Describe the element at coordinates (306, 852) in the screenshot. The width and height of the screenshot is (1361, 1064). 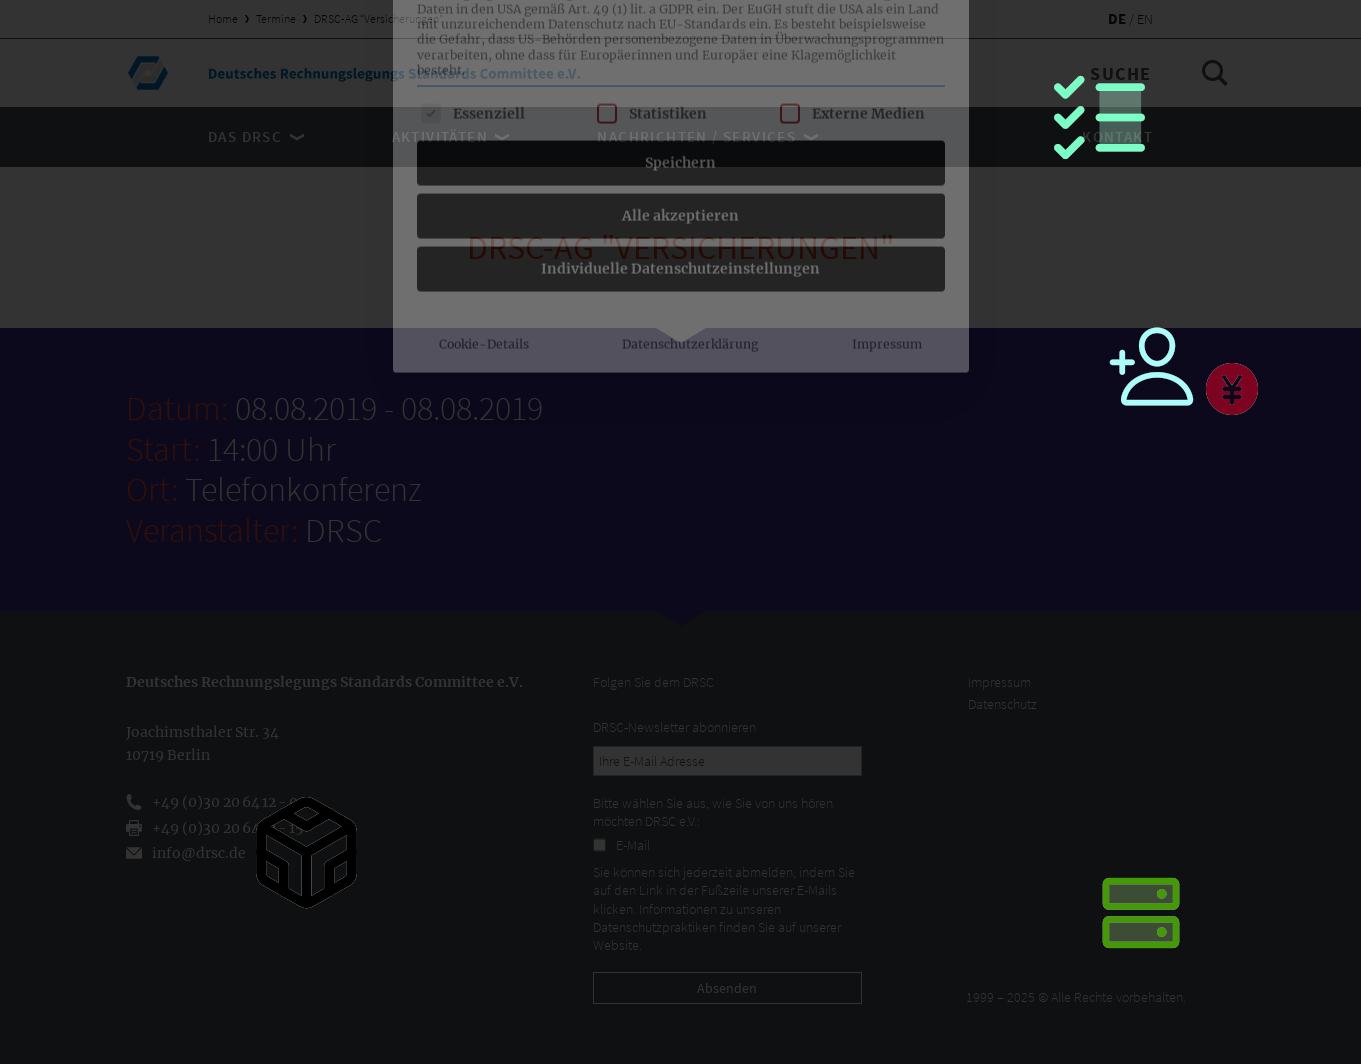
I see `open codesandbox development environment` at that location.